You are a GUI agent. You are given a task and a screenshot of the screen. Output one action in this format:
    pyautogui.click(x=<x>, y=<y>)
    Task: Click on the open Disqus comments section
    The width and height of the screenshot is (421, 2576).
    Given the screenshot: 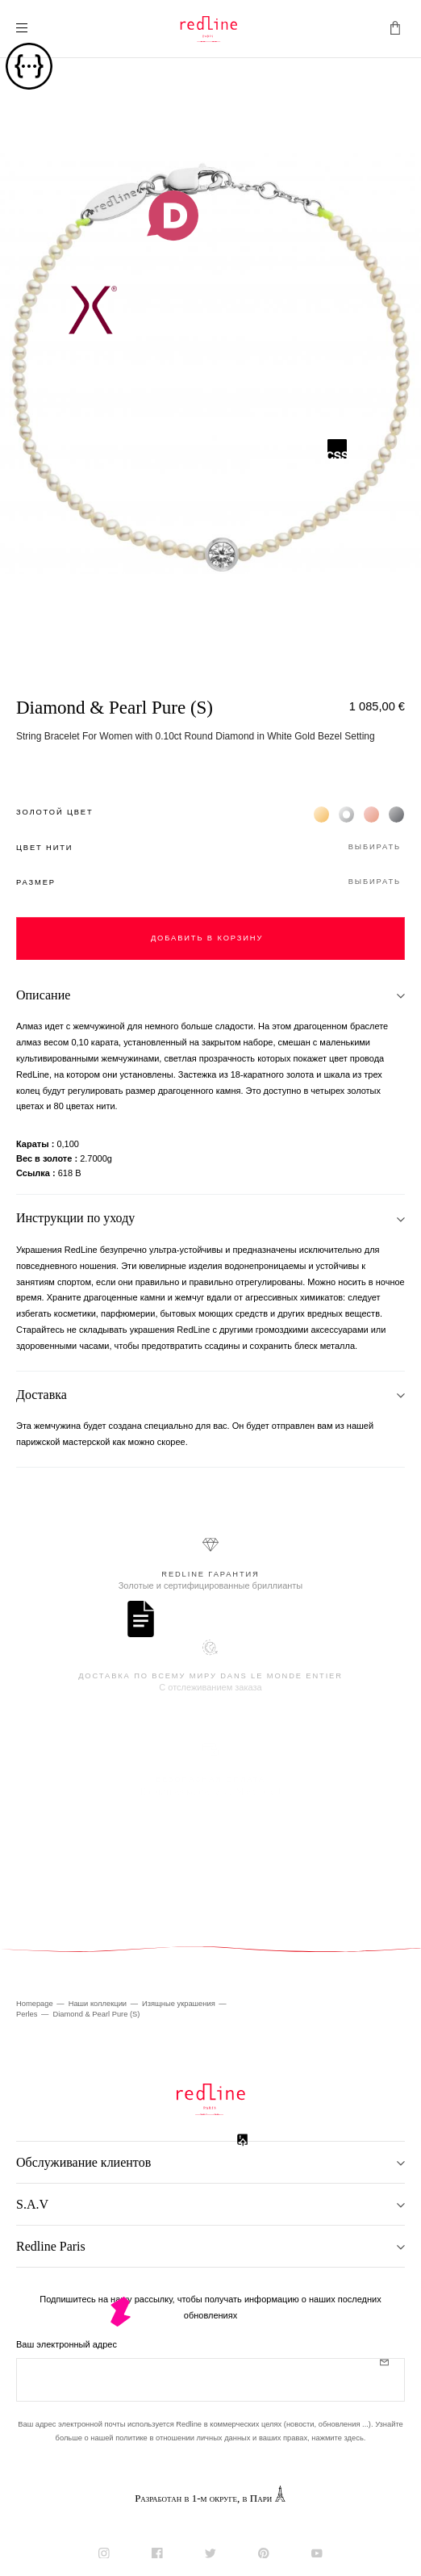 What is the action you would take?
    pyautogui.click(x=173, y=216)
    